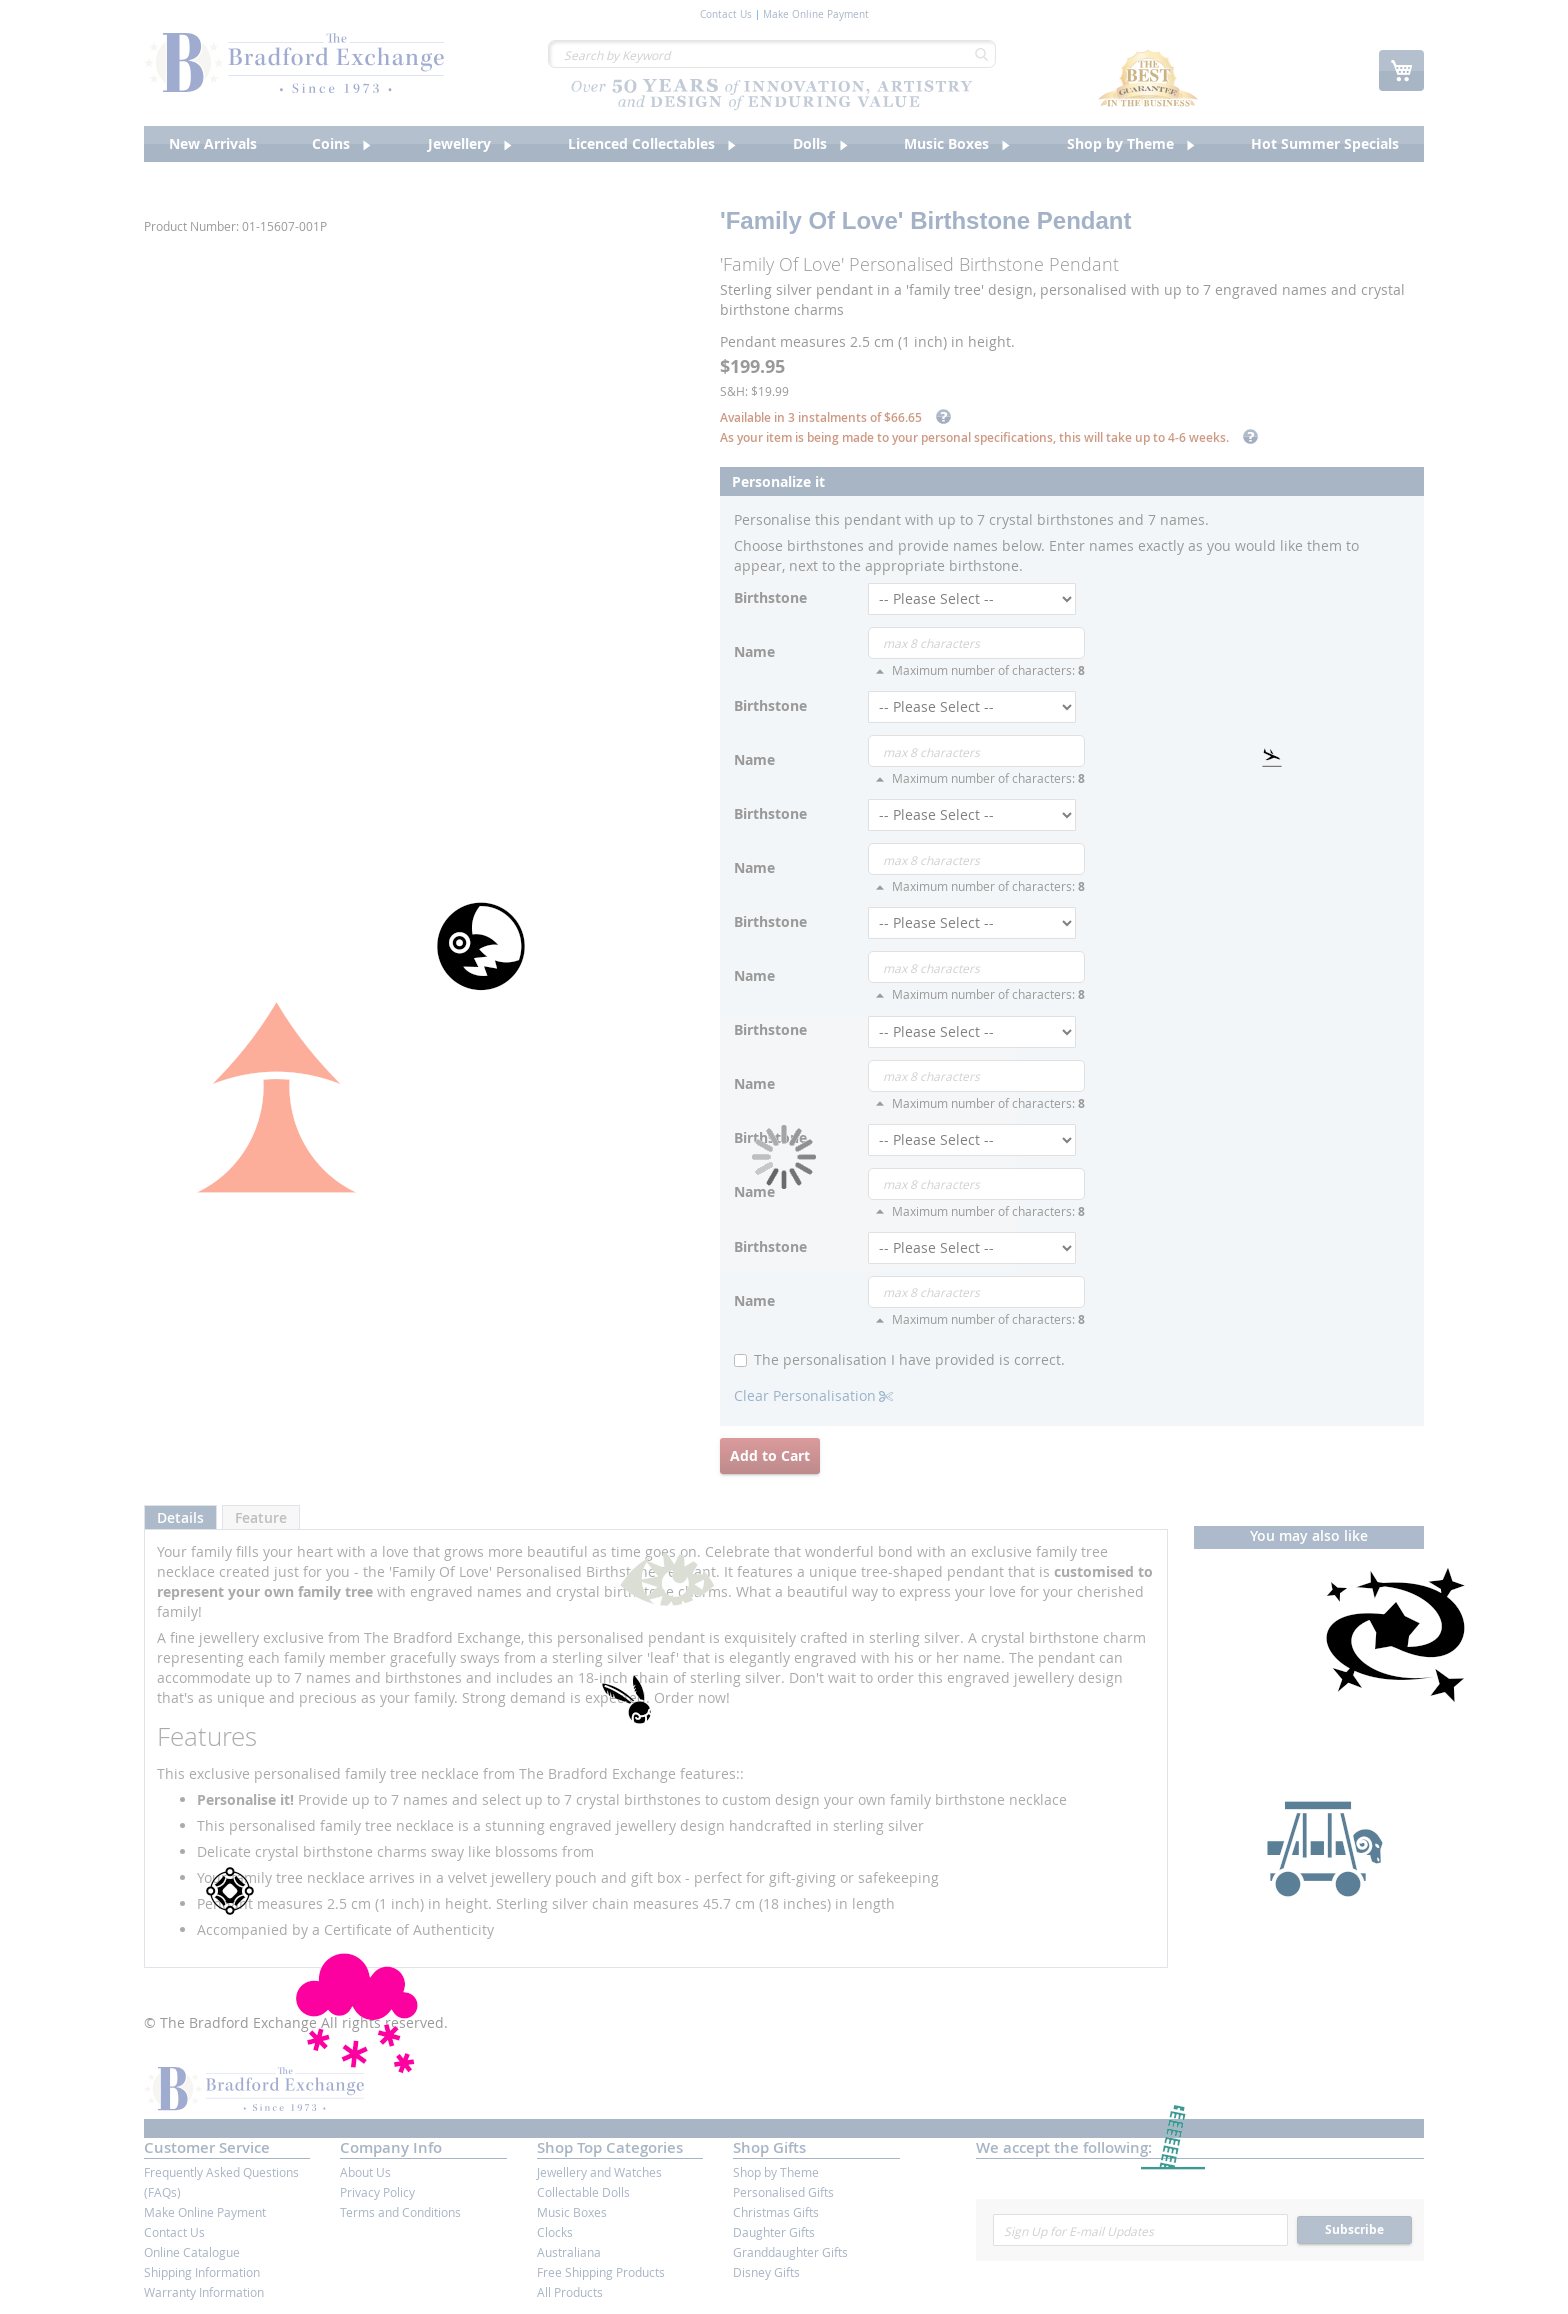 This screenshot has height=2314, width=1568. Describe the element at coordinates (626, 1699) in the screenshot. I see `golden snitch icon from Harry Potter quidditch` at that location.